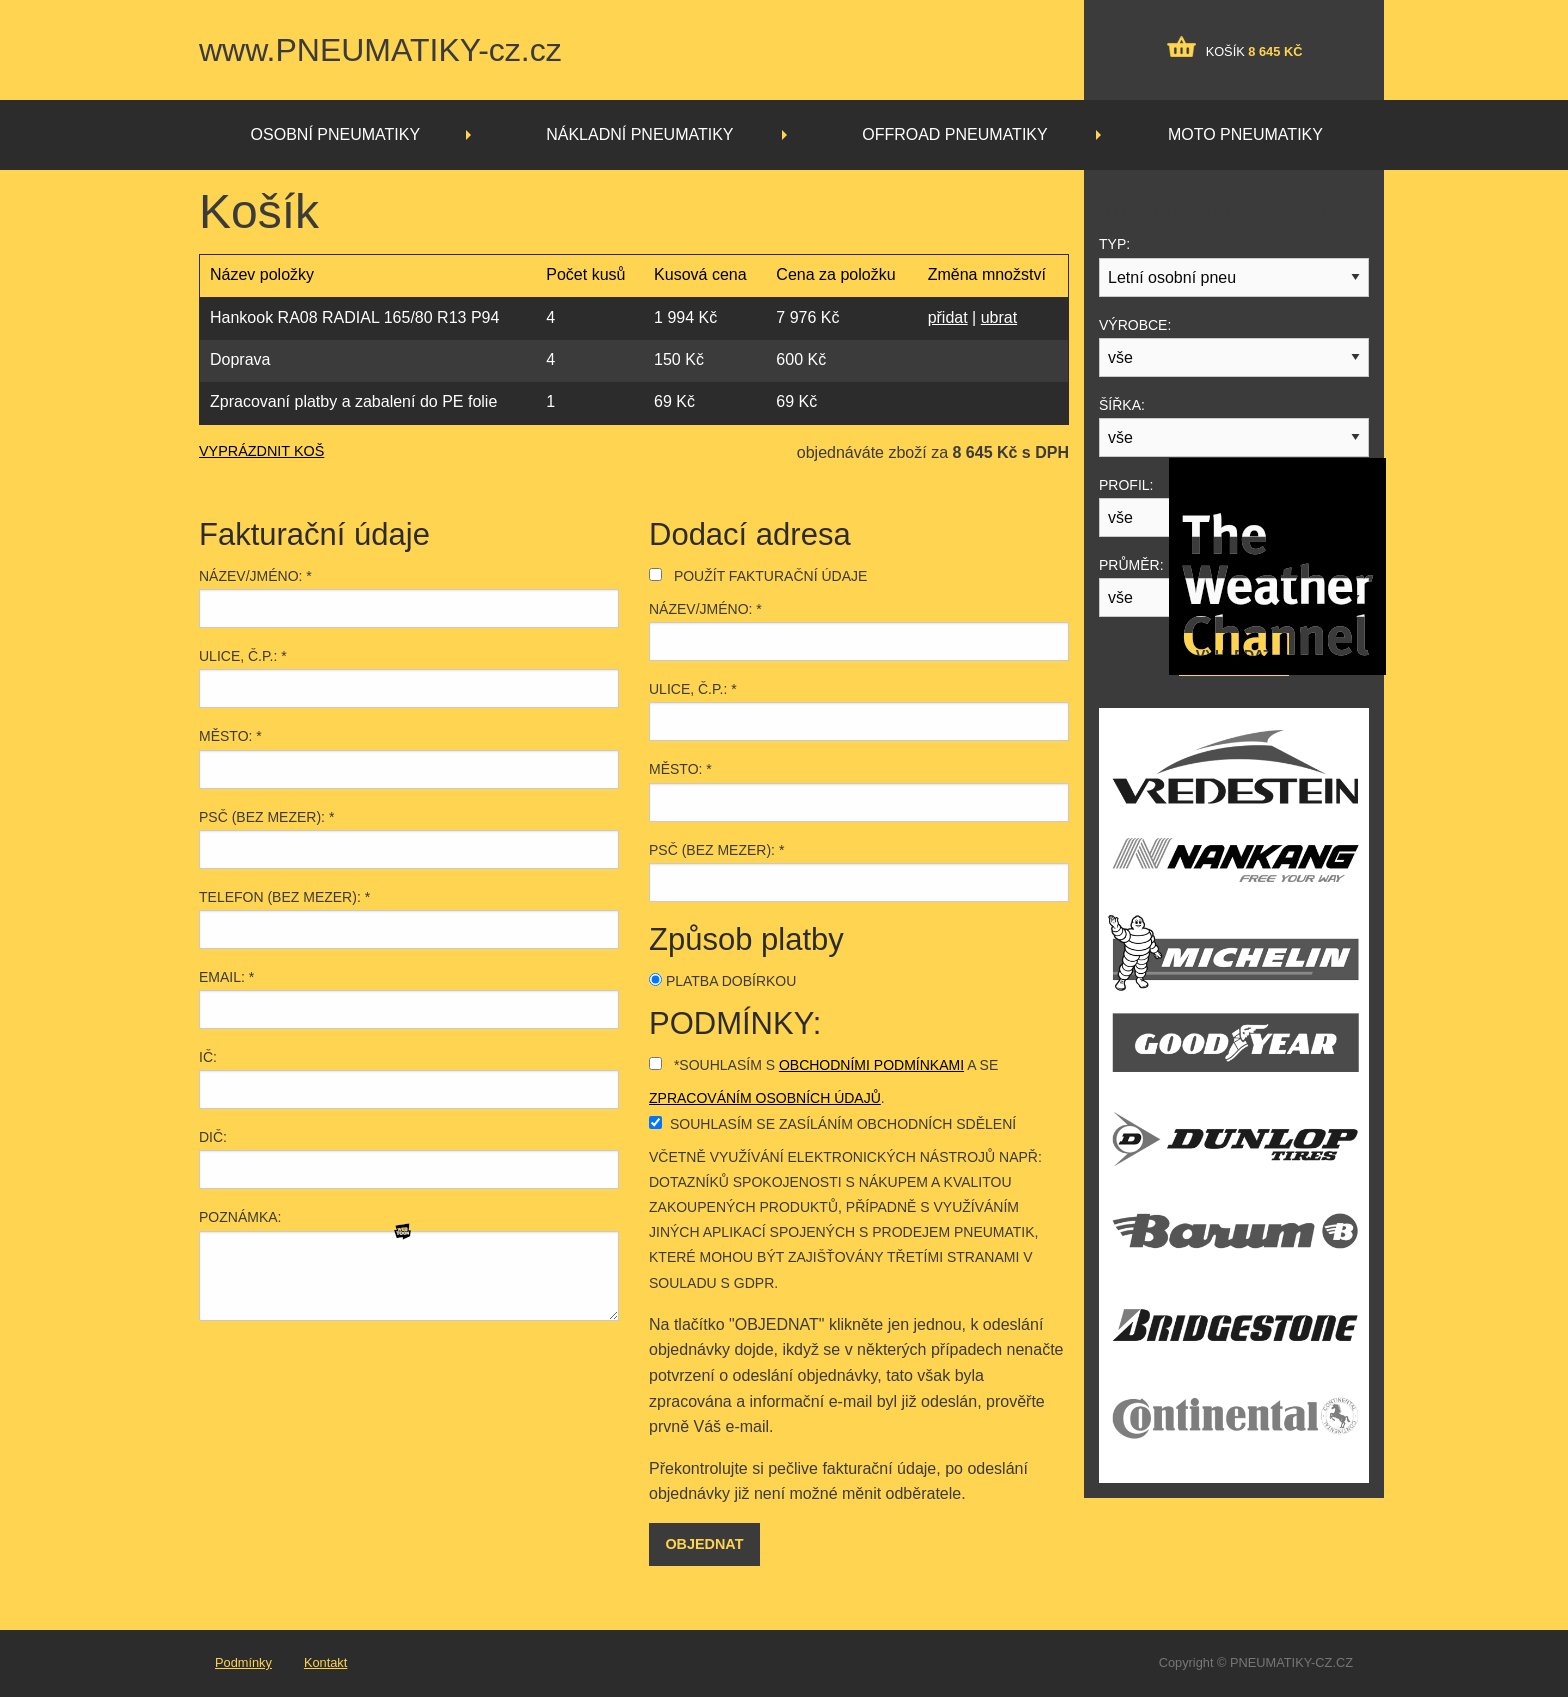 The width and height of the screenshot is (1568, 1697). Describe the element at coordinates (1277, 566) in the screenshot. I see `open the weather channel app` at that location.